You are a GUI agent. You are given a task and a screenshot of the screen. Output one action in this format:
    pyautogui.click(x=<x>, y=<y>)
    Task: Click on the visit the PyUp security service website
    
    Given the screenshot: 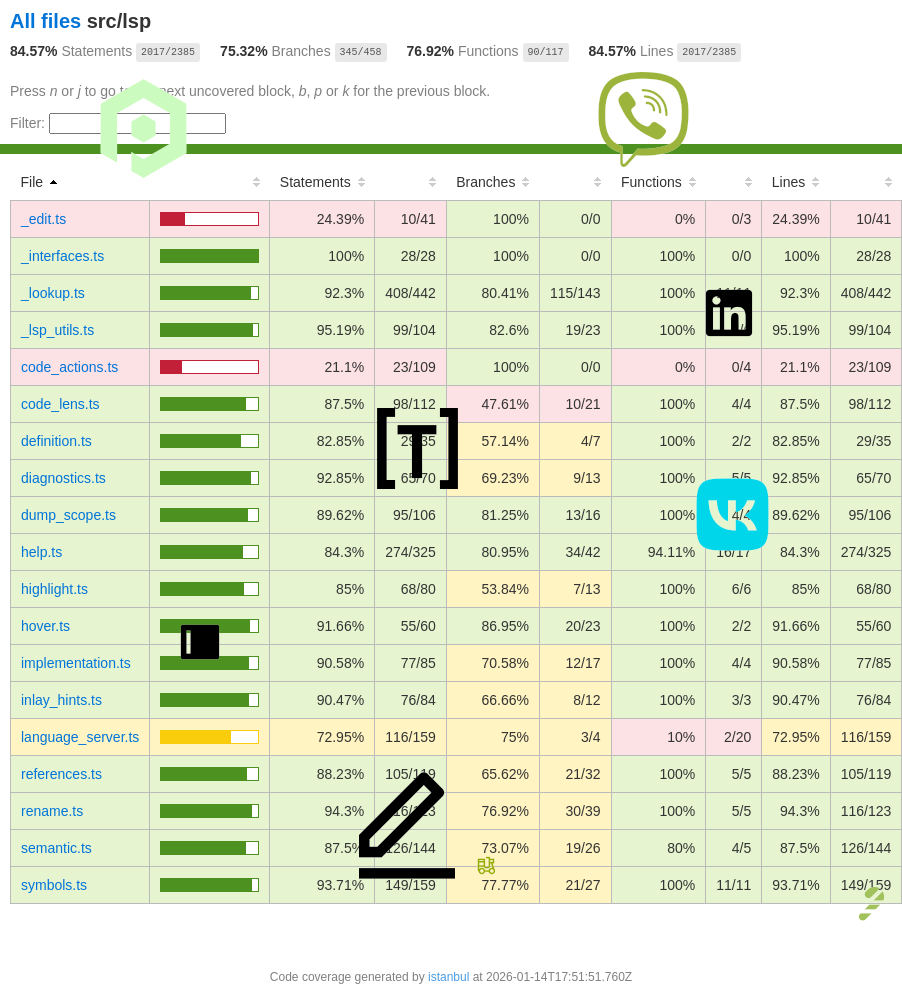 What is the action you would take?
    pyautogui.click(x=143, y=128)
    